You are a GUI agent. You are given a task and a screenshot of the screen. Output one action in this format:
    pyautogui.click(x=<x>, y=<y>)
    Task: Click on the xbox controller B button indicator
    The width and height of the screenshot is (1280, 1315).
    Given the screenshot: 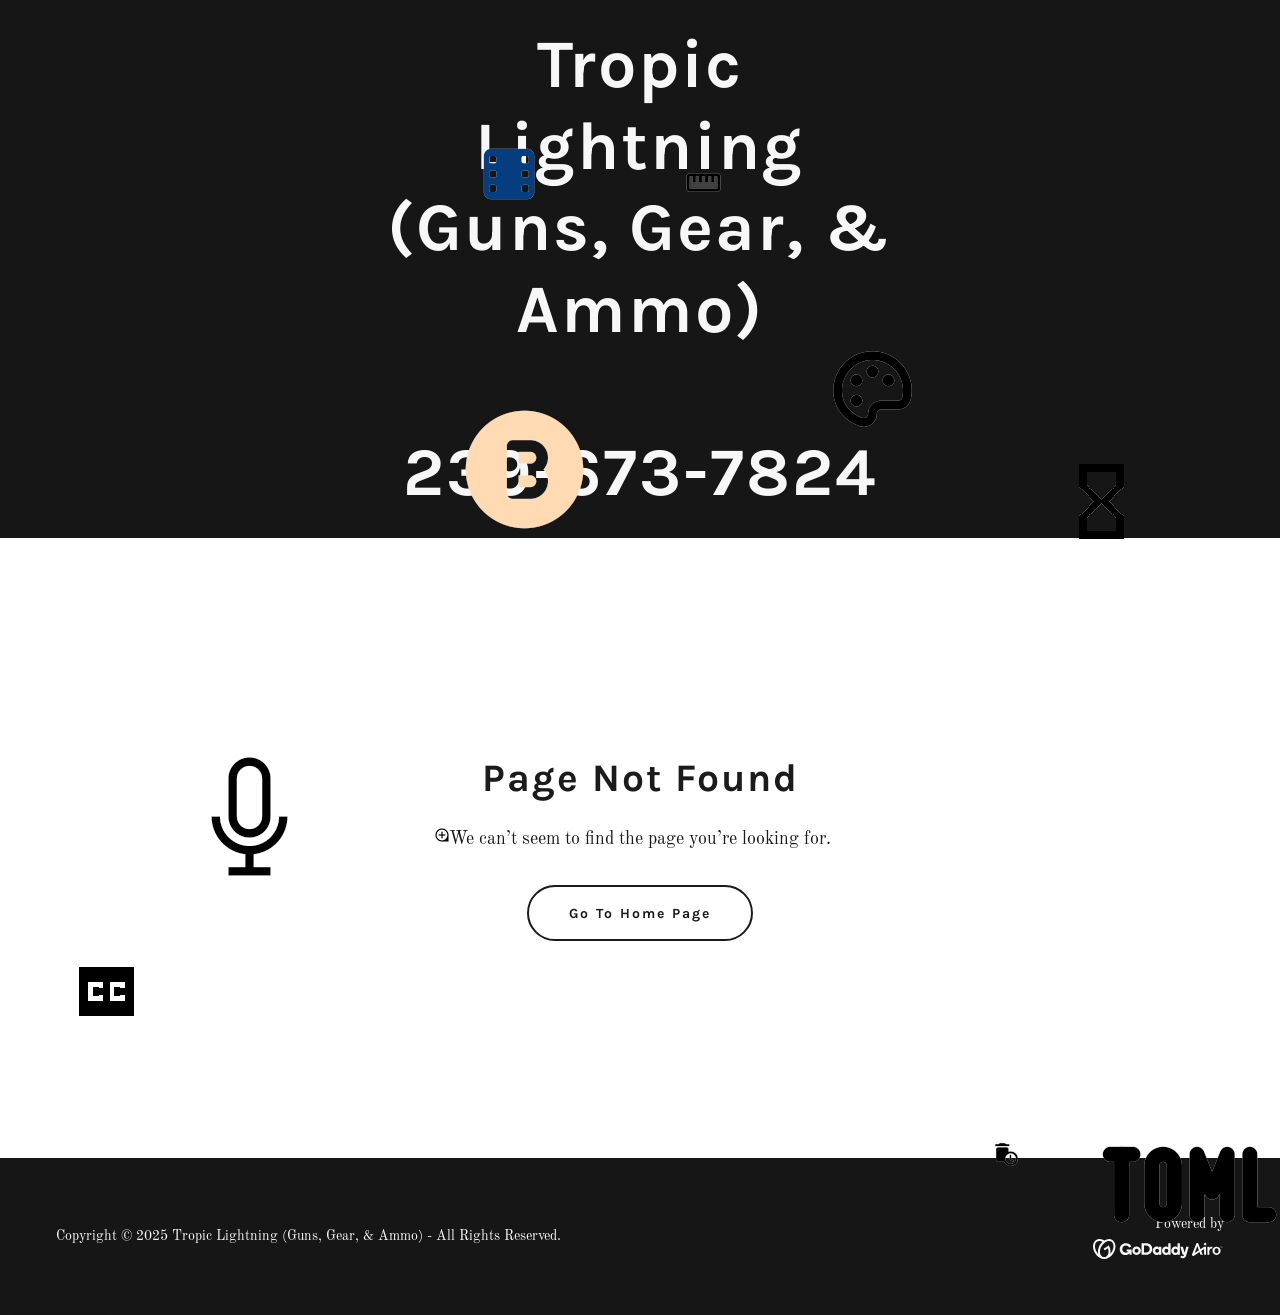 What is the action you would take?
    pyautogui.click(x=524, y=469)
    